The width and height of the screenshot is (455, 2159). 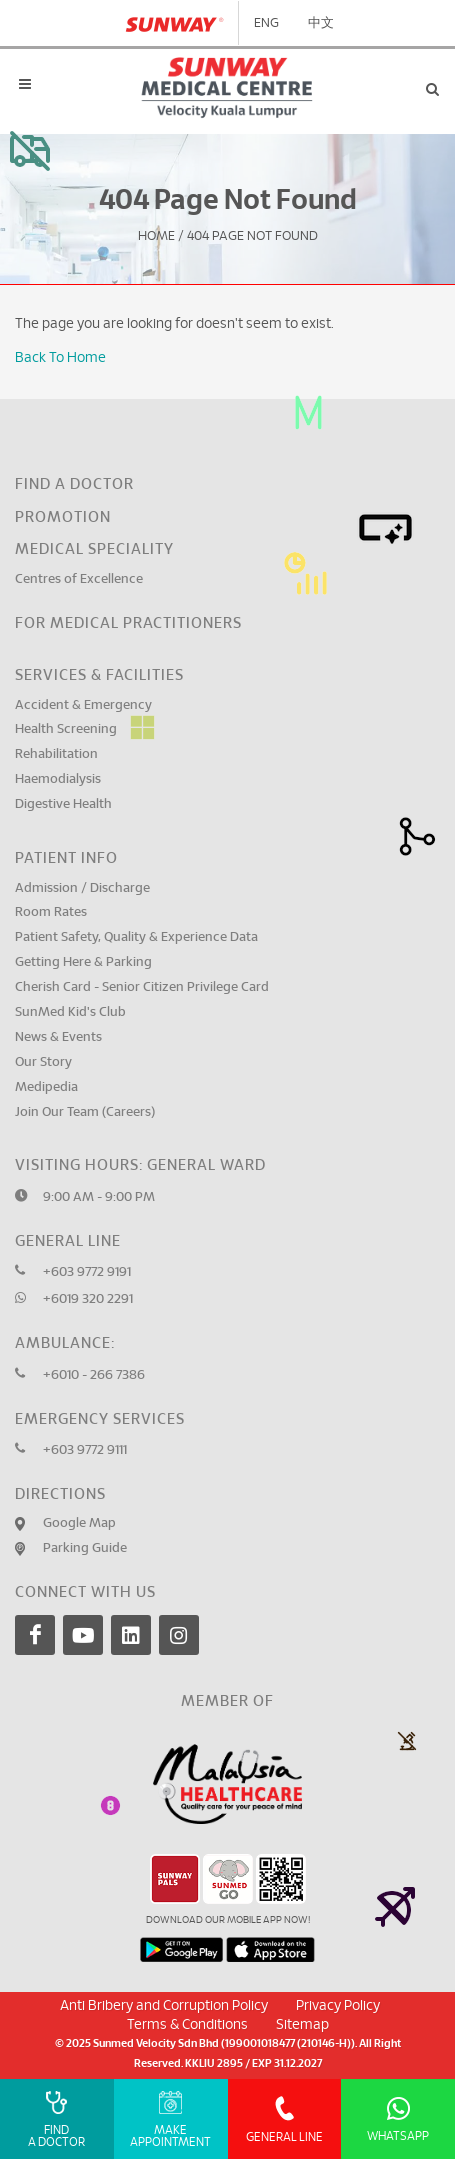 What do you see at coordinates (305, 573) in the screenshot?
I see `view data visualization or infographic` at bounding box center [305, 573].